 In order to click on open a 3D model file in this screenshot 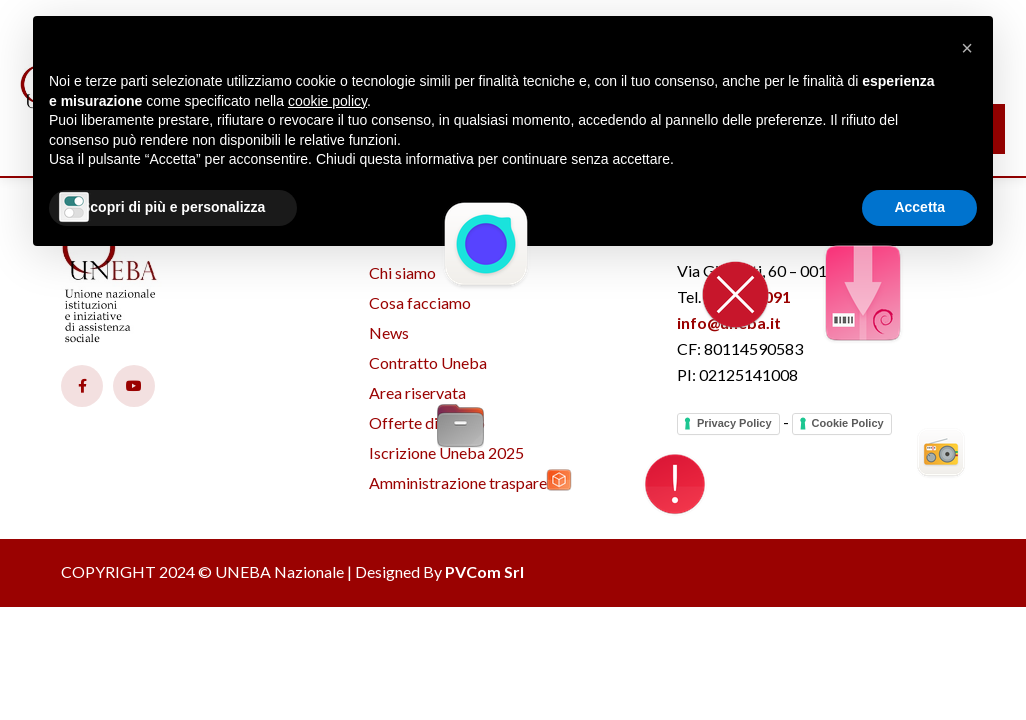, I will do `click(559, 479)`.